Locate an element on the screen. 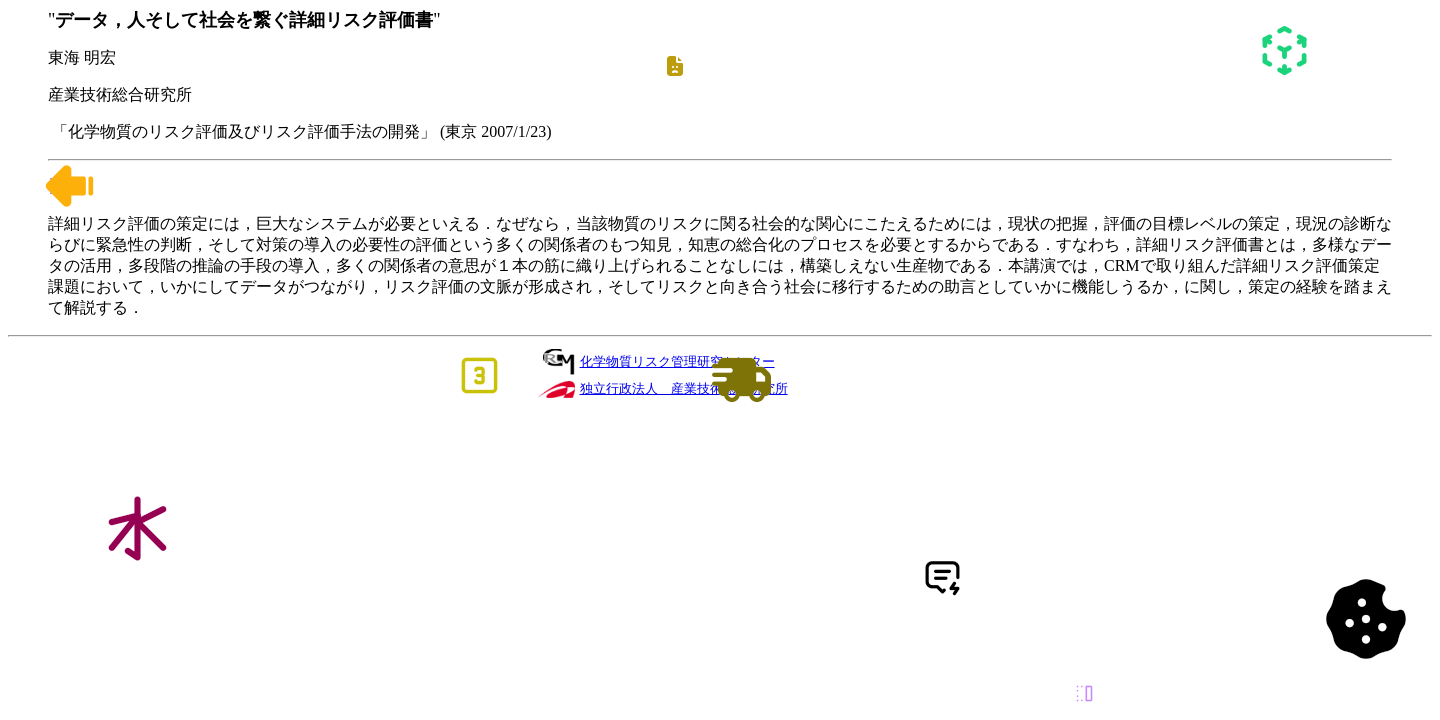 Image resolution: width=1440 pixels, height=720 pixels. go back to the previous screen is located at coordinates (69, 186).